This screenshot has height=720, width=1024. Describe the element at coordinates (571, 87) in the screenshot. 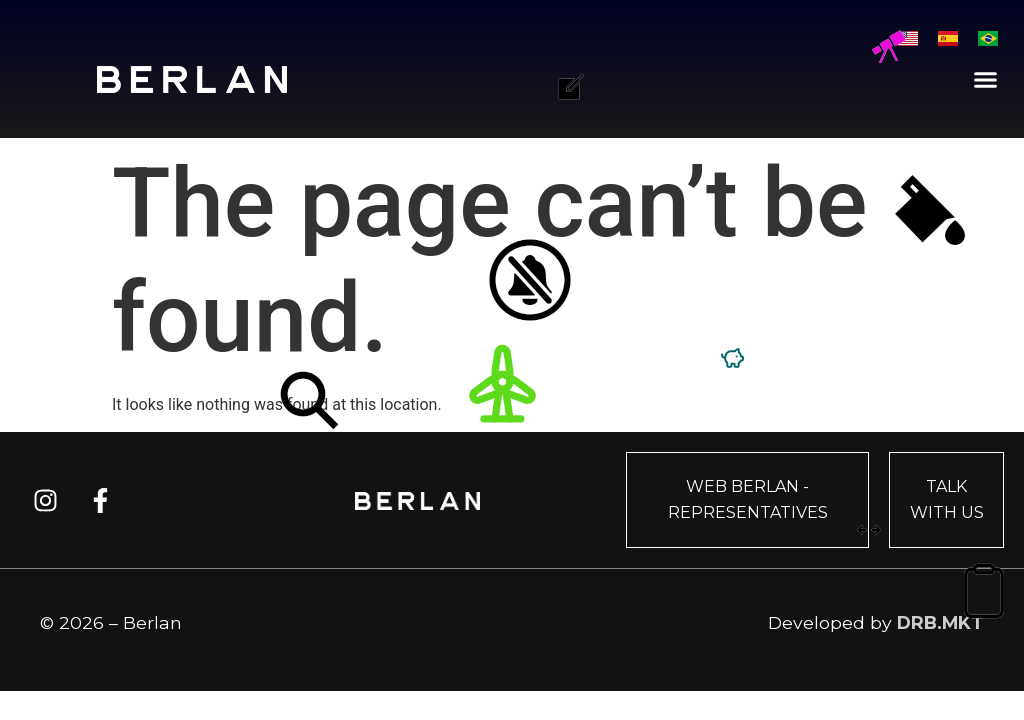

I see `create or compose new content` at that location.